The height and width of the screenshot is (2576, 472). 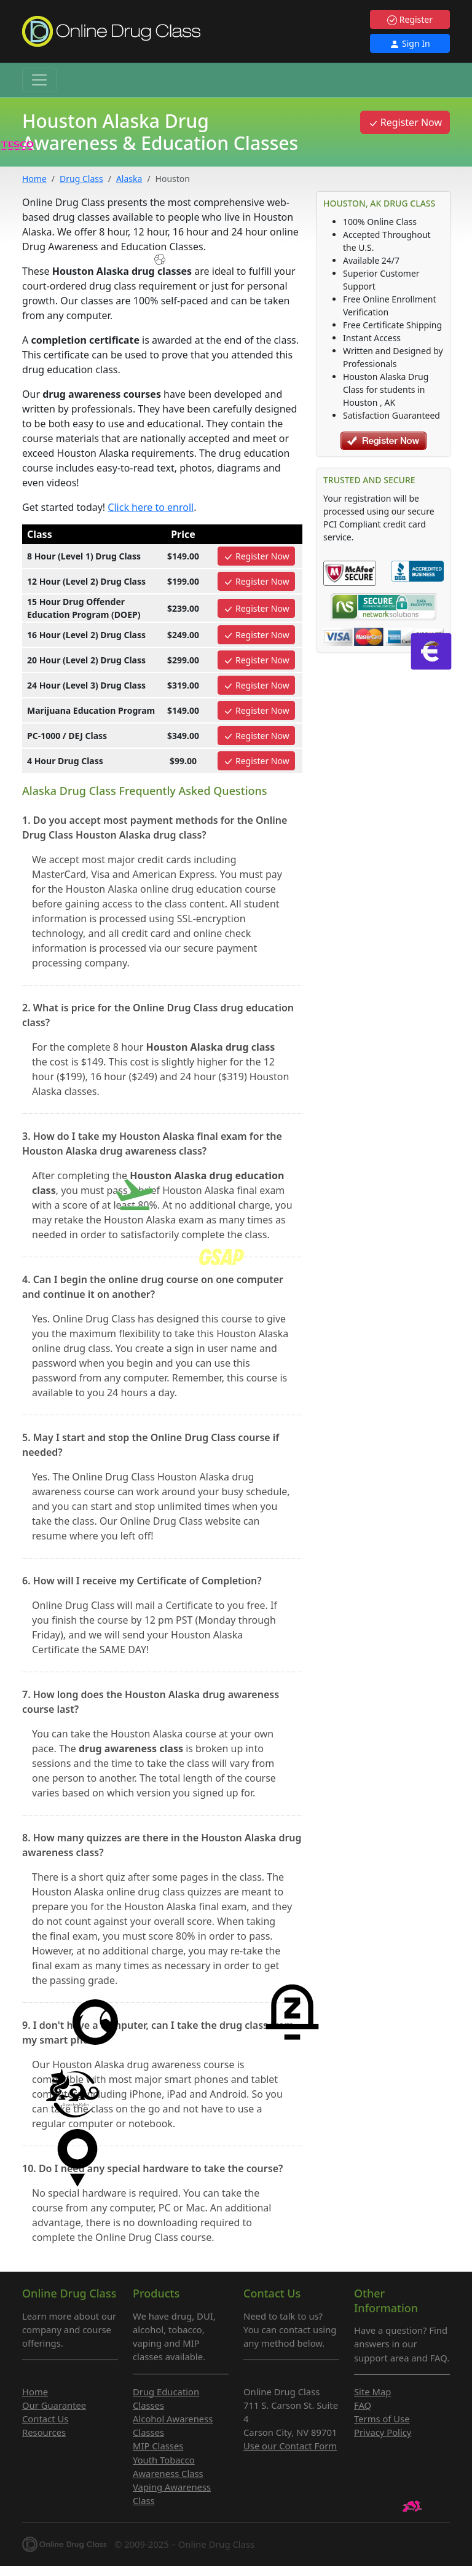 I want to click on strongSwan VPN client application, so click(x=412, y=2506).